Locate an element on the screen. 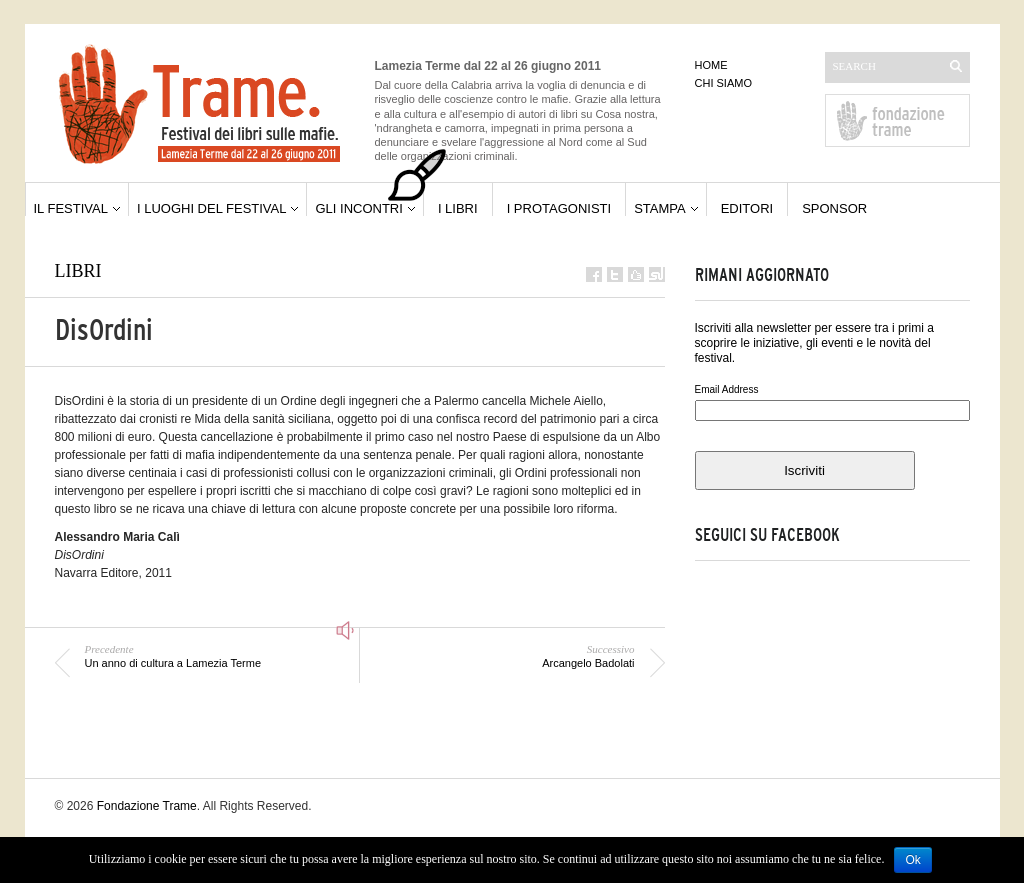 The width and height of the screenshot is (1024, 883). volume set to low level is located at coordinates (346, 630).